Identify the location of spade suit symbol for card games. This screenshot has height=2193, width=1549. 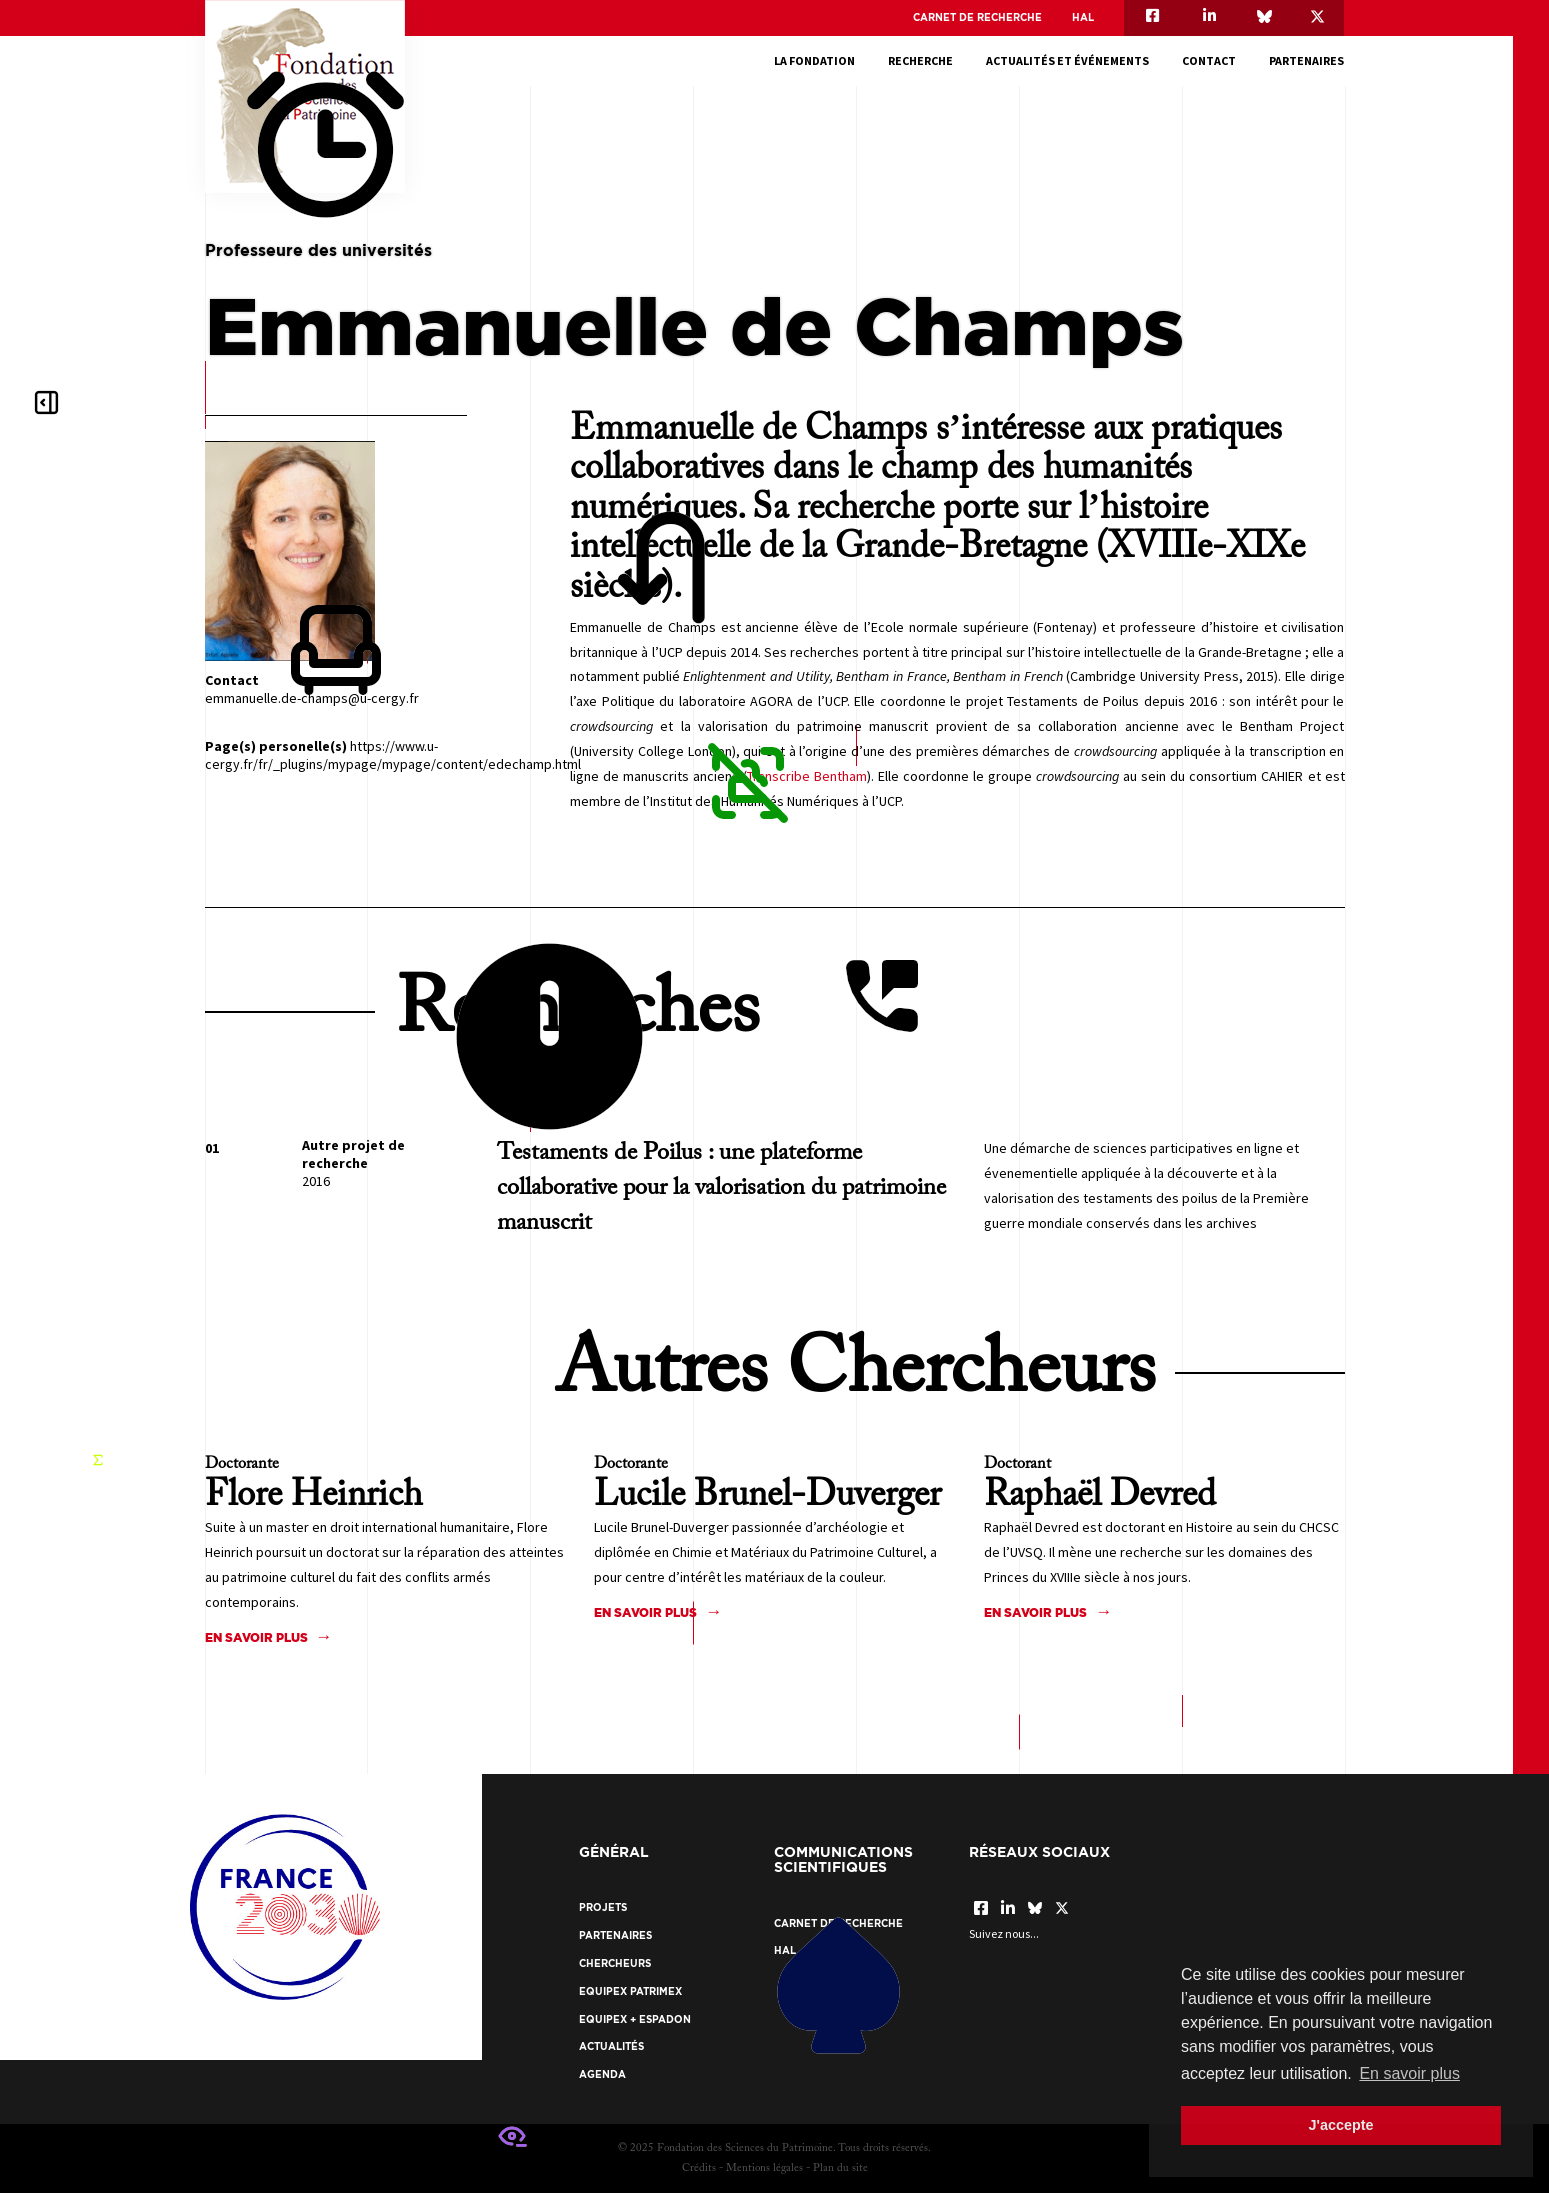
(838, 1985).